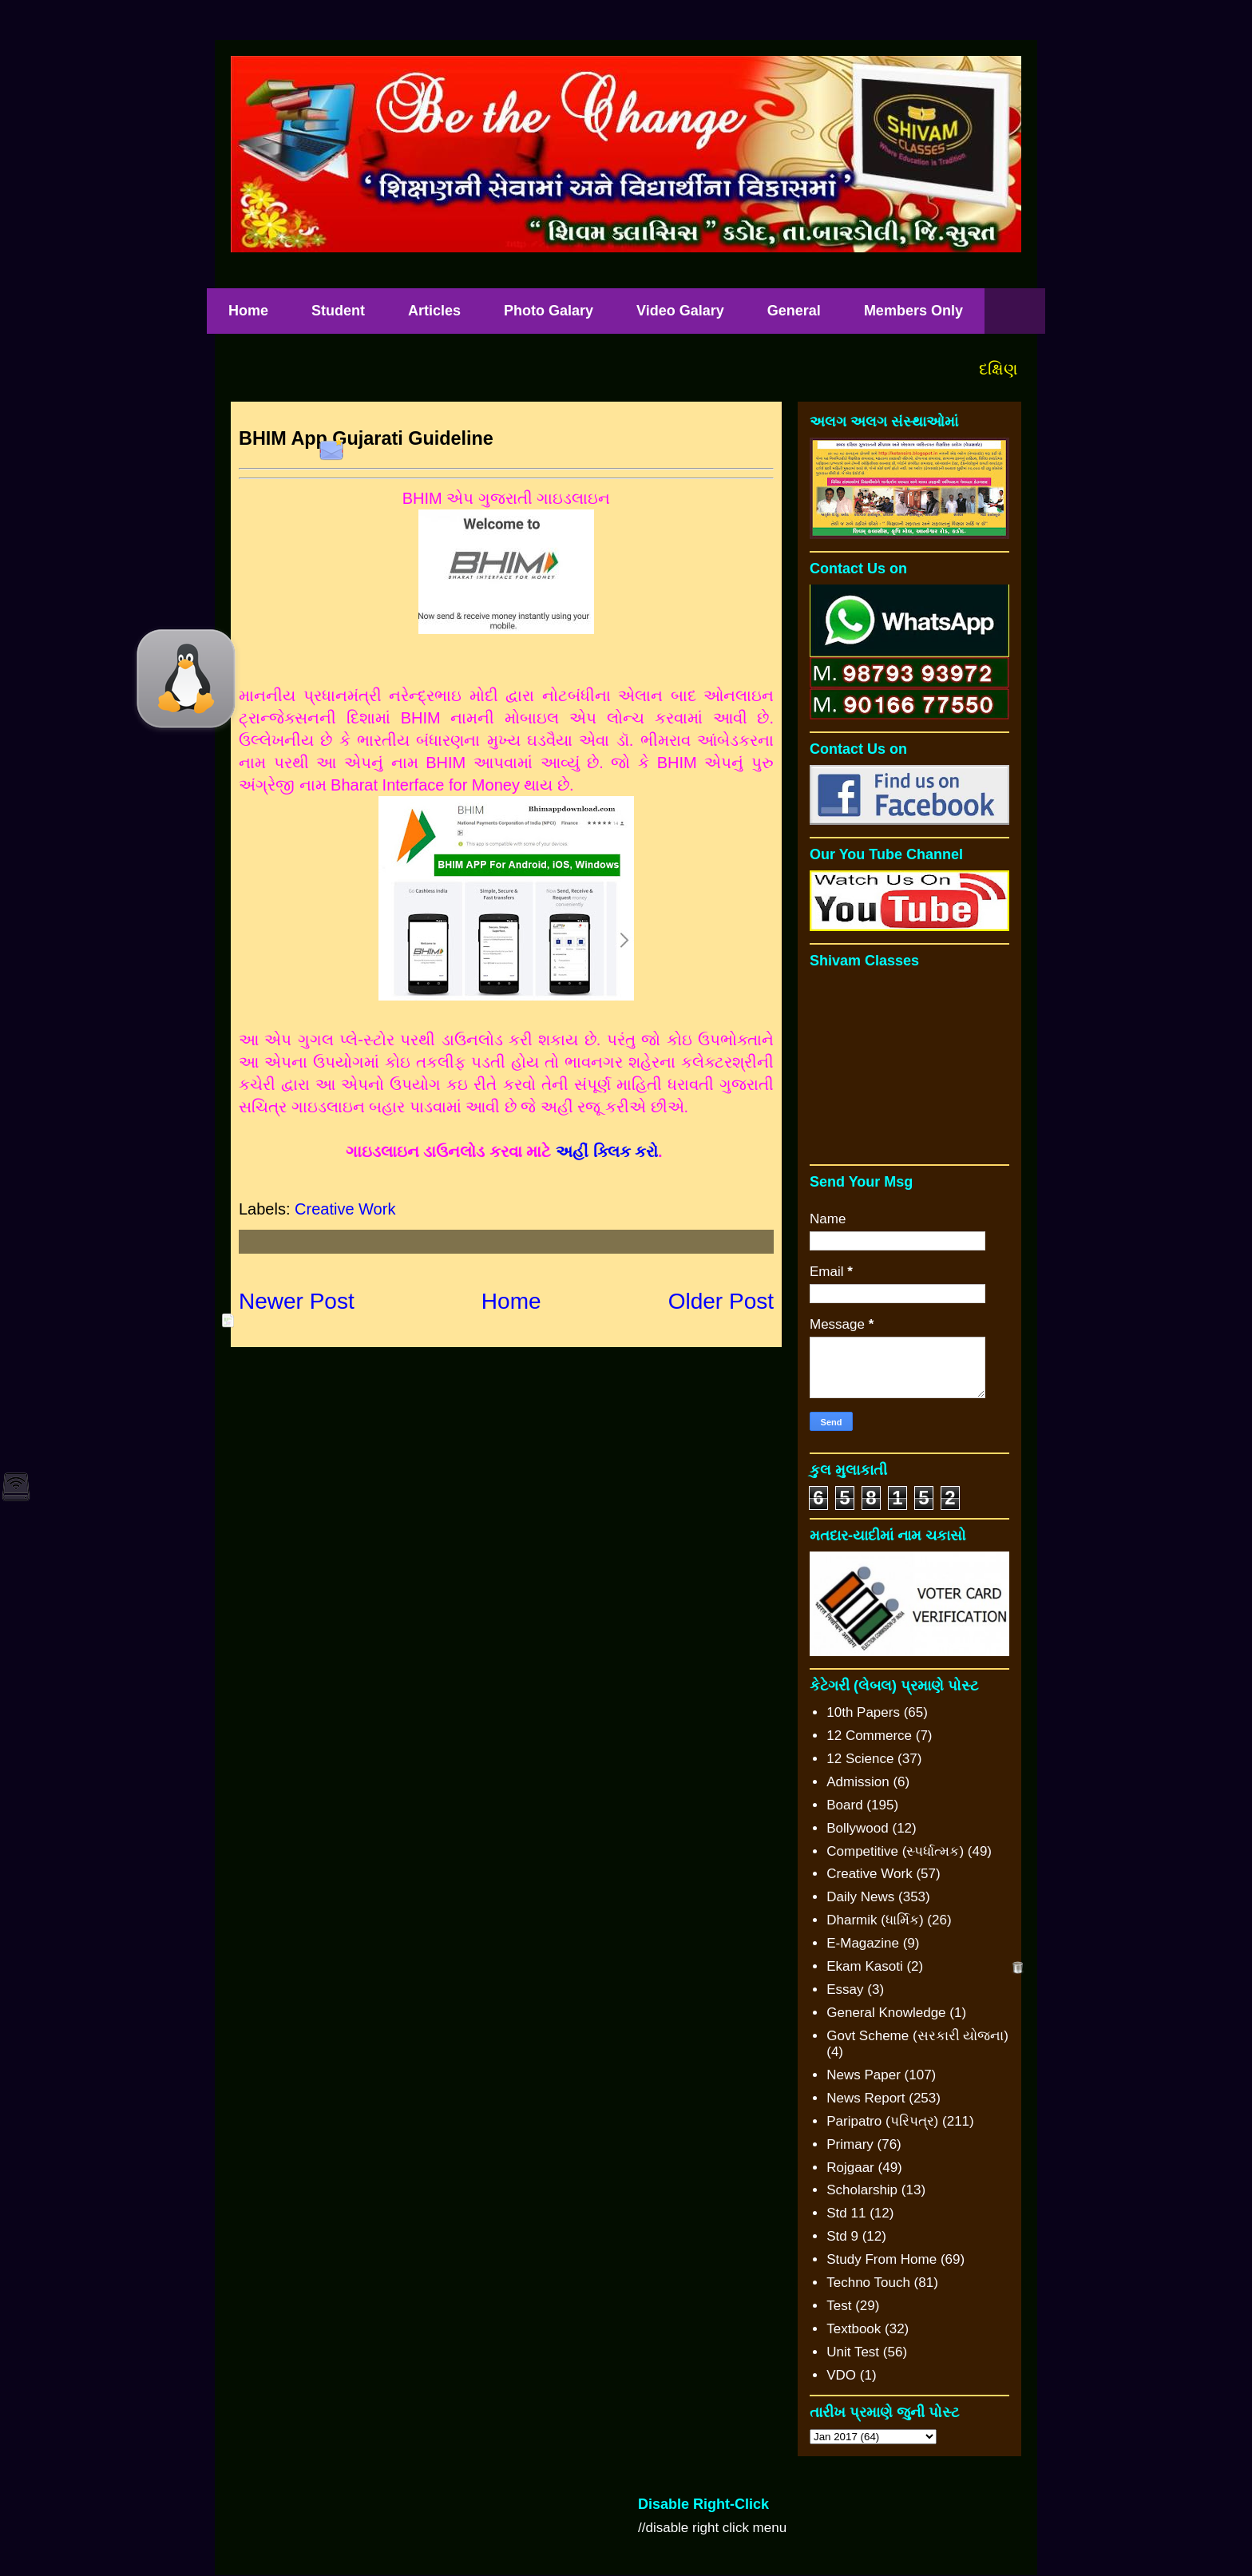 Image resolution: width=1252 pixels, height=2576 pixels. What do you see at coordinates (186, 680) in the screenshot?
I see `access linux system preferences` at bounding box center [186, 680].